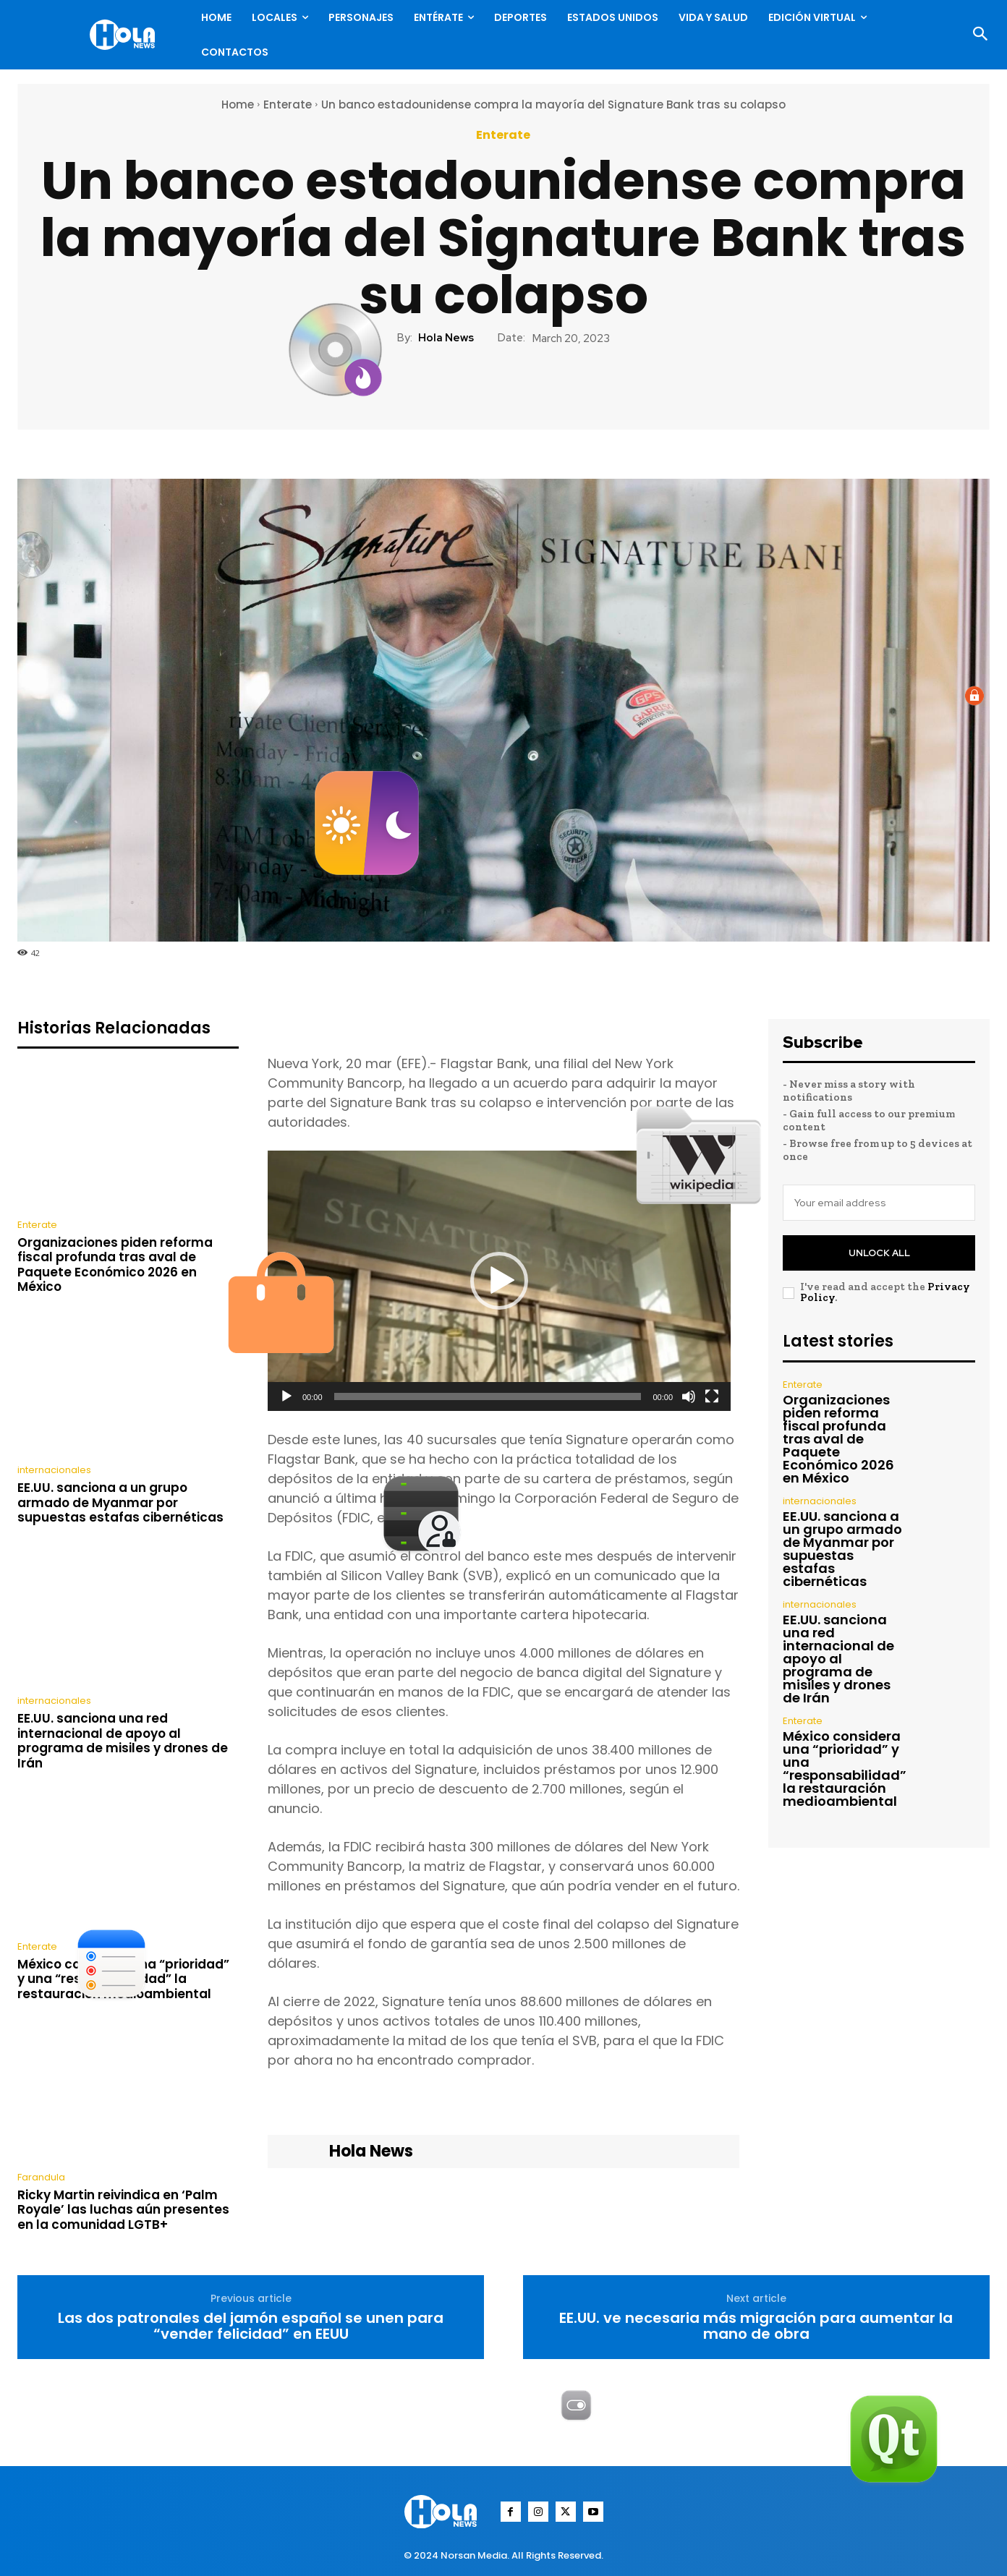 This screenshot has height=2576, width=1007. I want to click on burn data to a dvd disc, so click(335, 349).